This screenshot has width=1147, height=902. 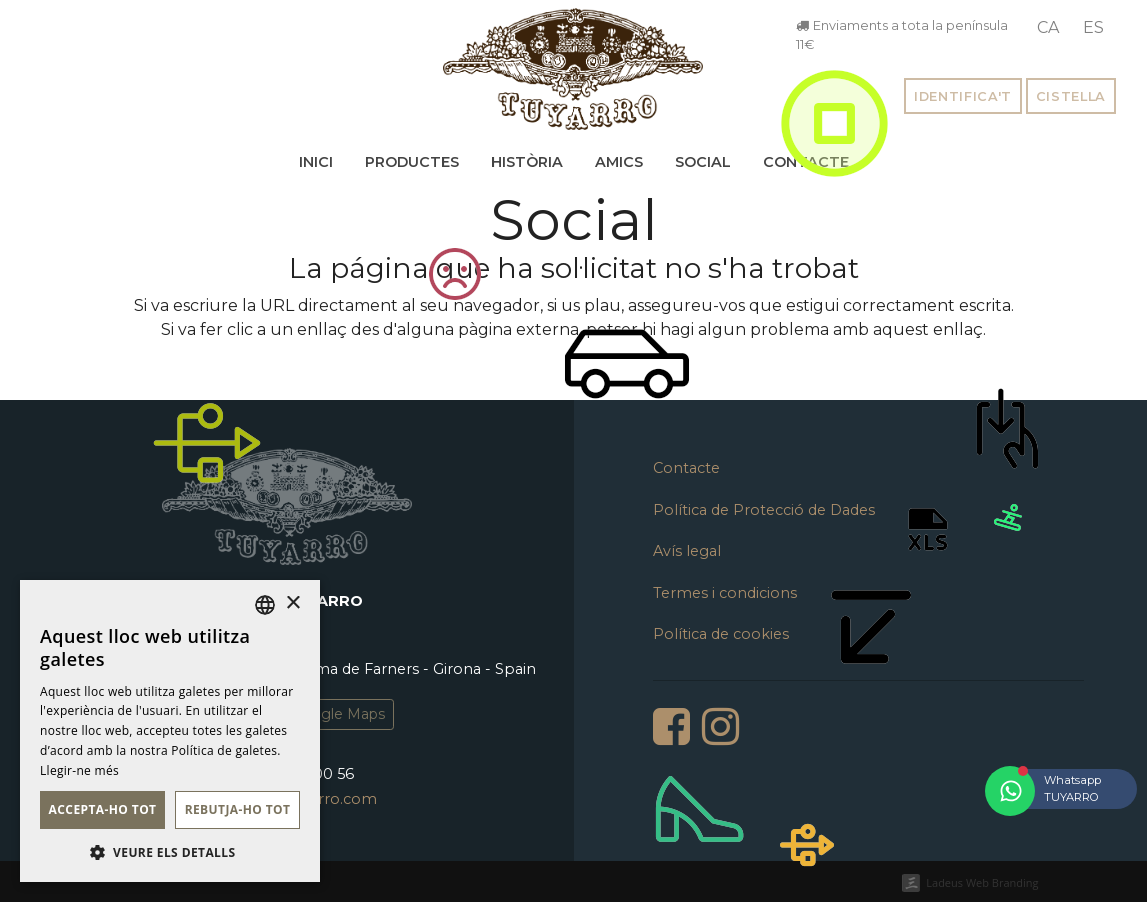 I want to click on connect a USB device, so click(x=207, y=443).